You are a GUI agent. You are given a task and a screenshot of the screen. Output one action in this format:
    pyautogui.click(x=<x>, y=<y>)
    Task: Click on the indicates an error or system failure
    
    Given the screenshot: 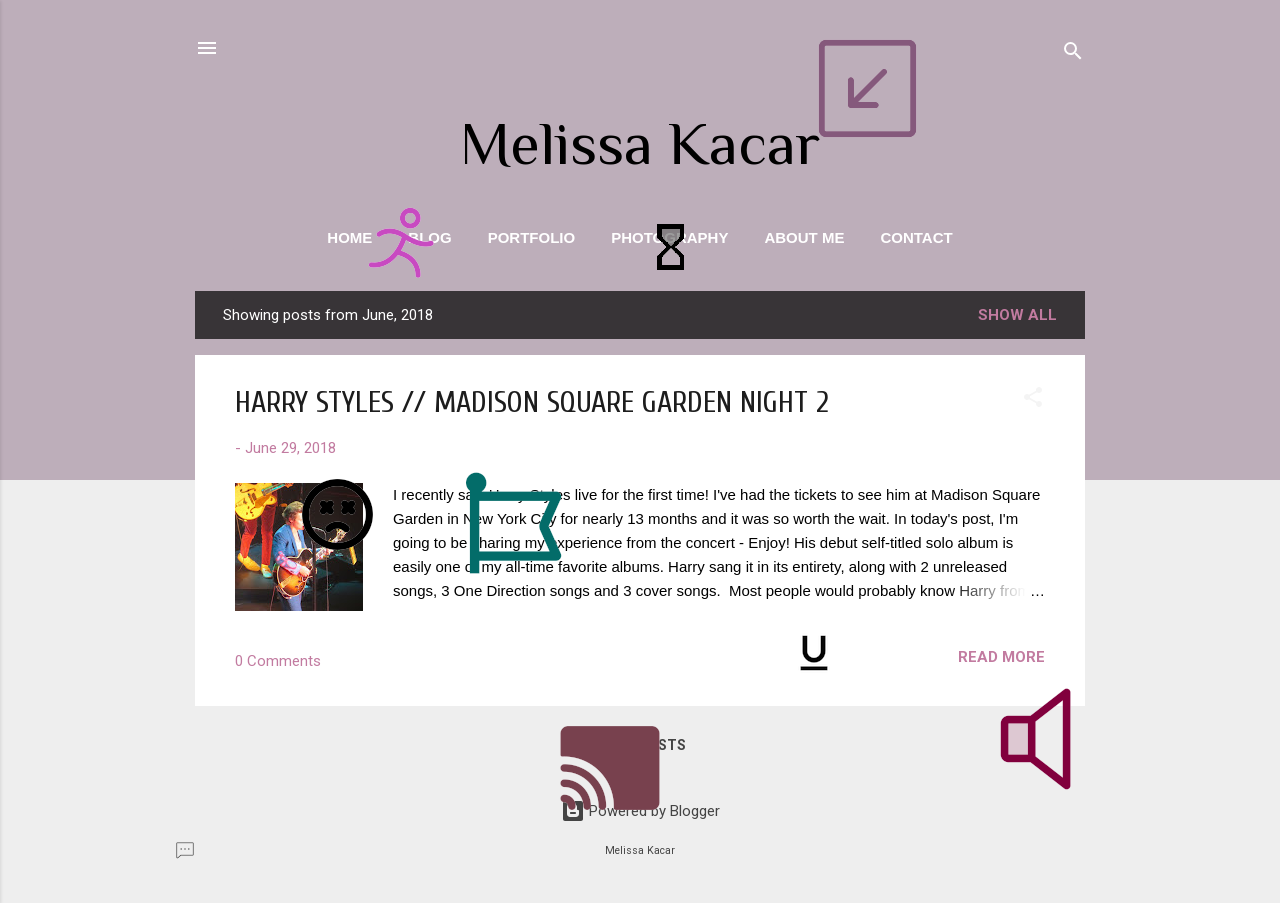 What is the action you would take?
    pyautogui.click(x=337, y=514)
    